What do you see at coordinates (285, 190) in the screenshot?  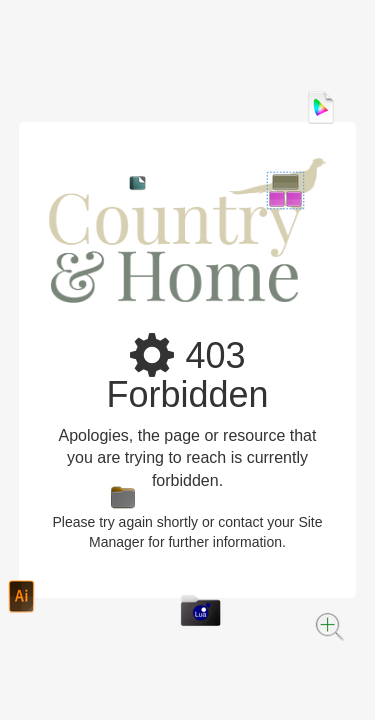 I see `select all items in the current view` at bounding box center [285, 190].